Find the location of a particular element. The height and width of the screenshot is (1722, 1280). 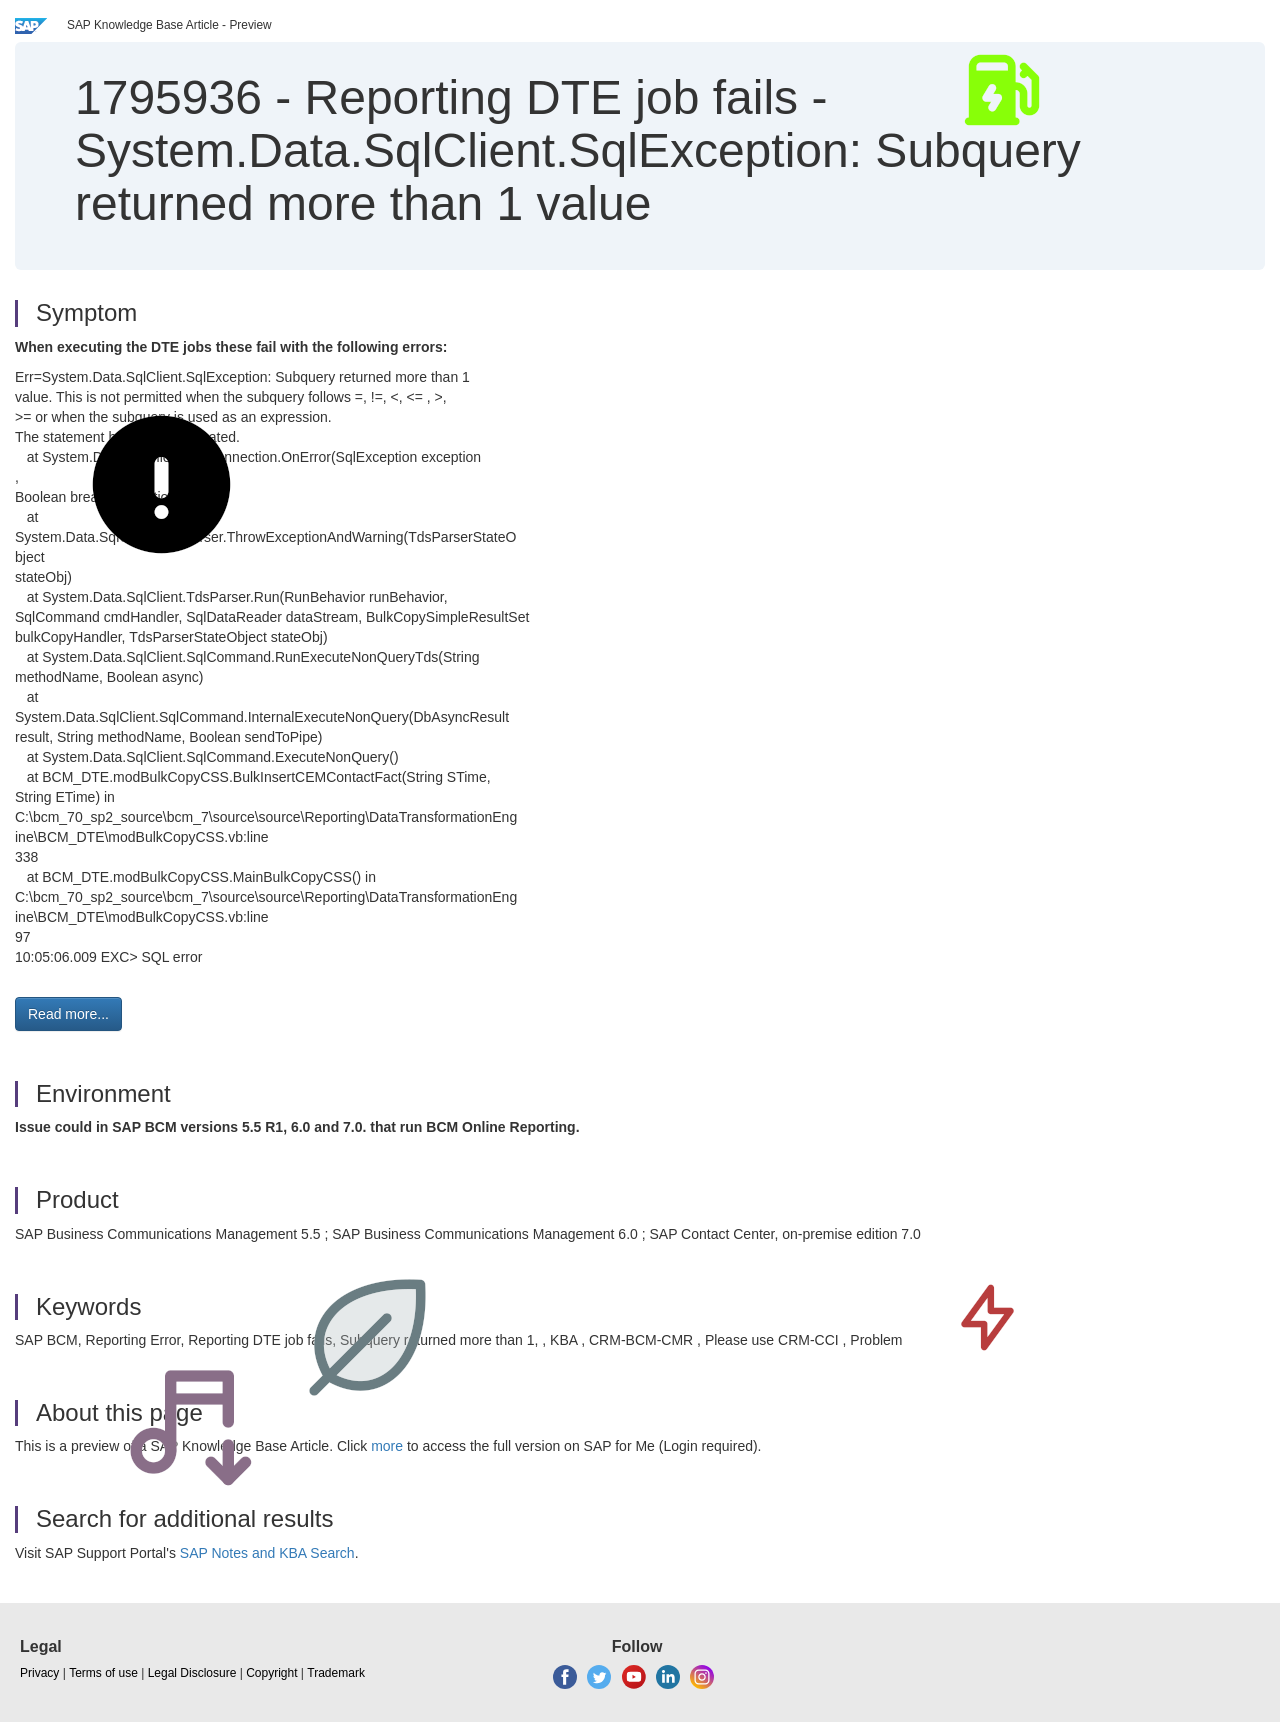

eco-friendly or sustainable option is located at coordinates (367, 1337).